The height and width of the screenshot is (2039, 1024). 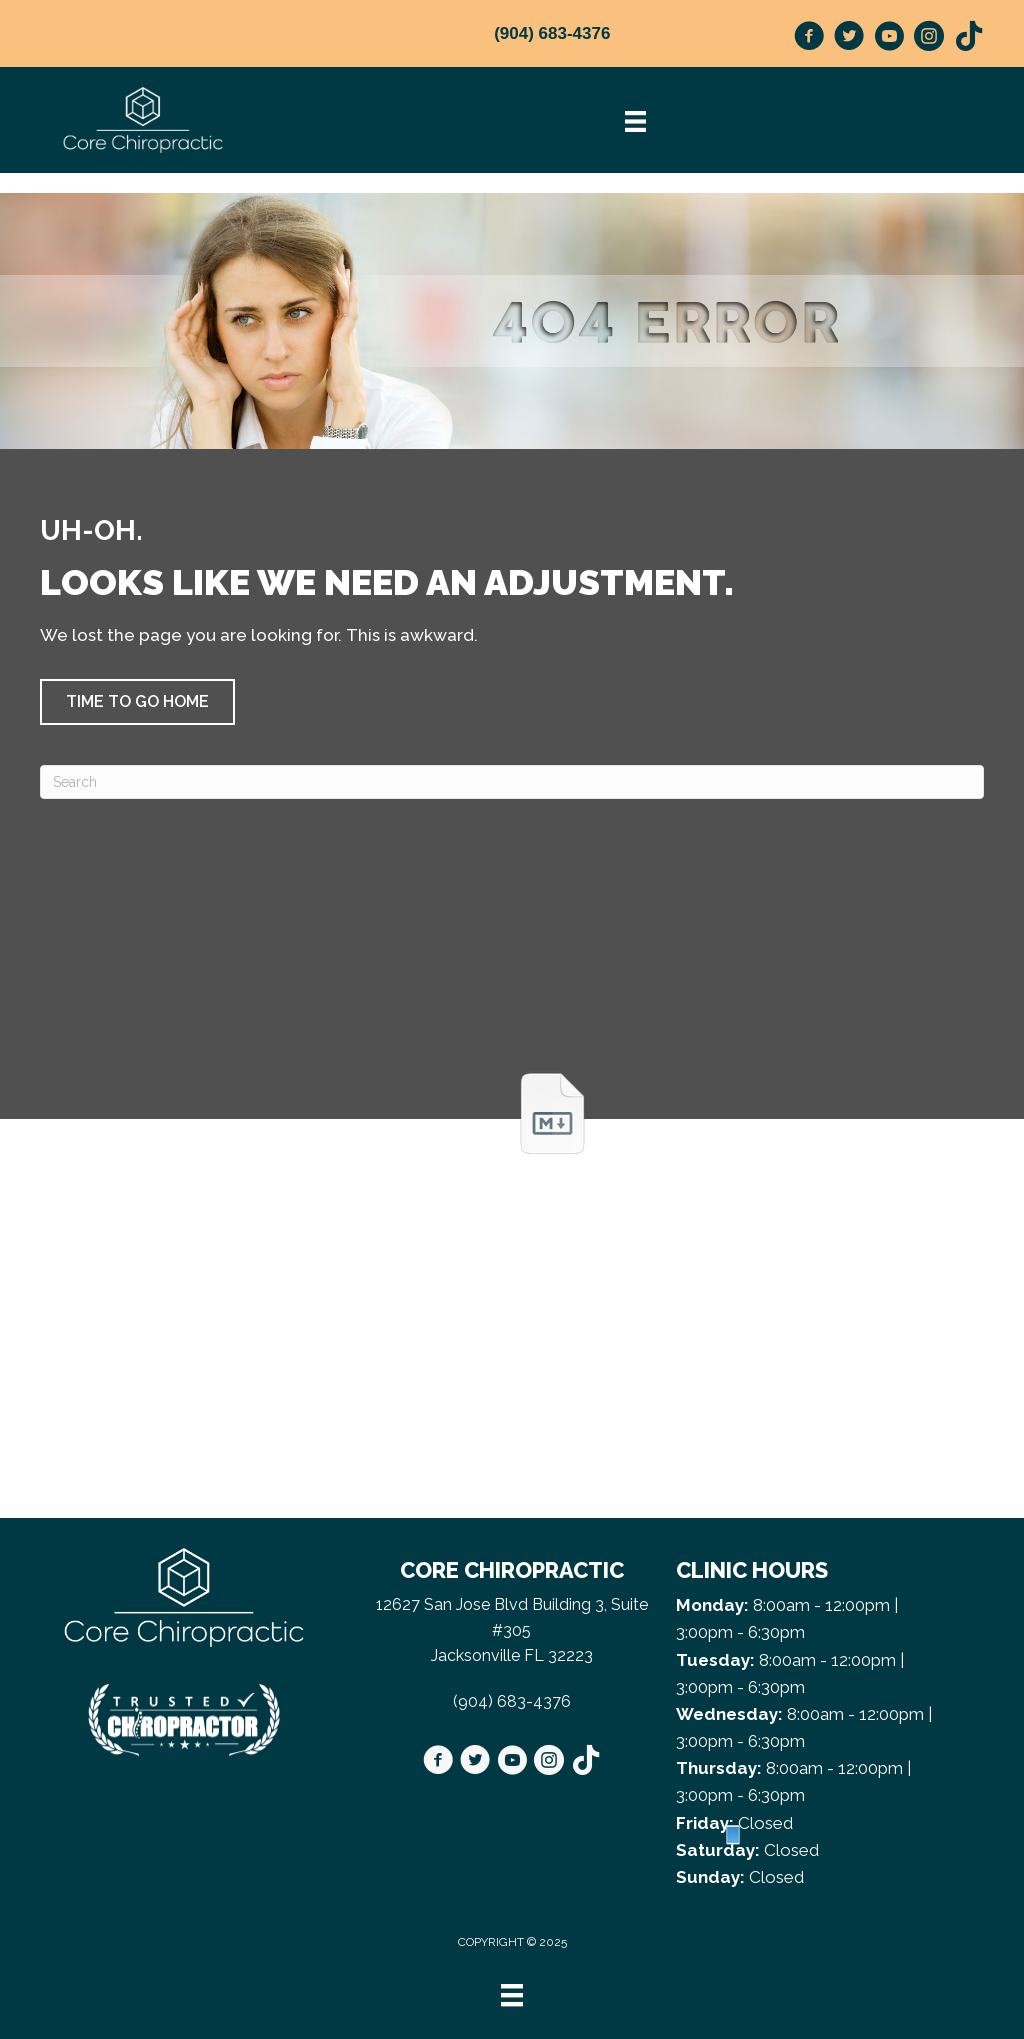 I want to click on iPad Pro device with cellular connectivity, so click(x=733, y=1835).